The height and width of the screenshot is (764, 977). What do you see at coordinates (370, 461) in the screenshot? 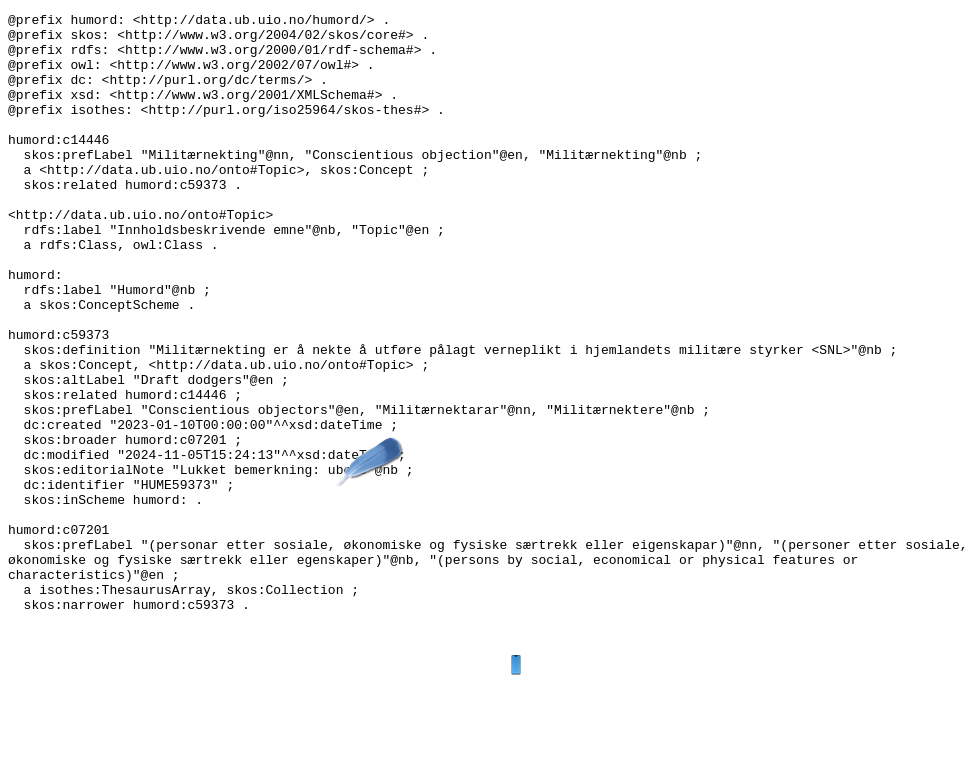
I see `launch the Tk GUI toolkit framework` at bounding box center [370, 461].